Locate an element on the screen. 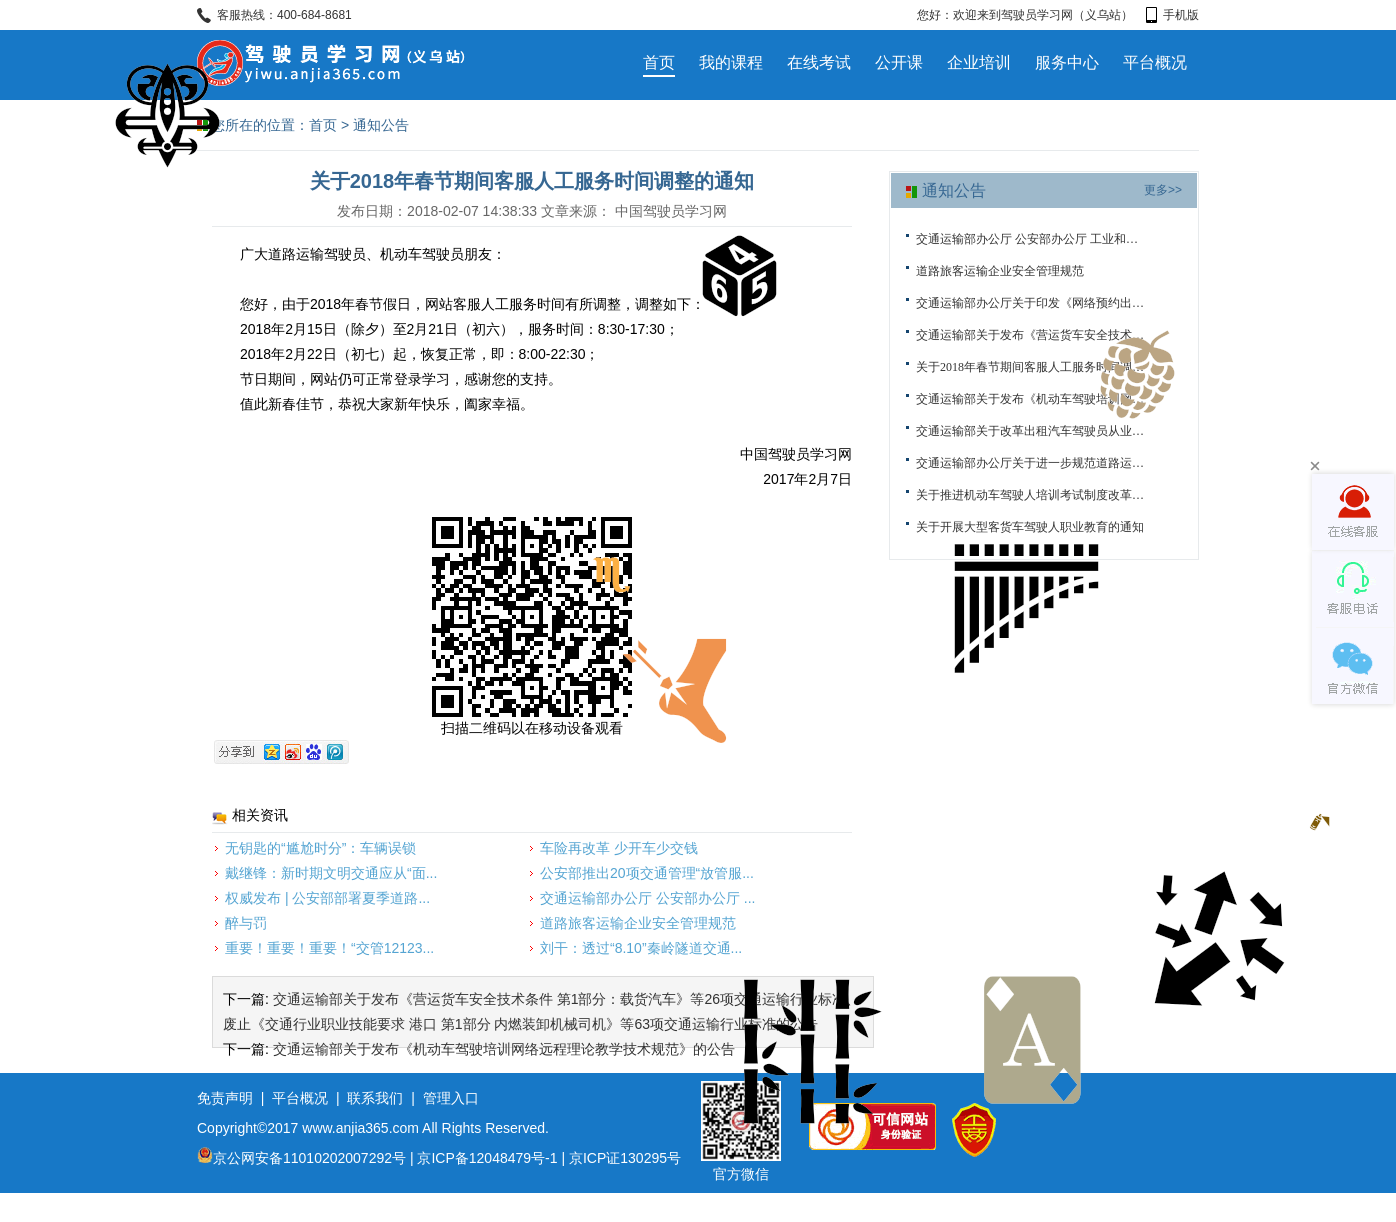 This screenshot has height=1222, width=1396. indicates raspberry flavor or ingredient is located at coordinates (1137, 374).